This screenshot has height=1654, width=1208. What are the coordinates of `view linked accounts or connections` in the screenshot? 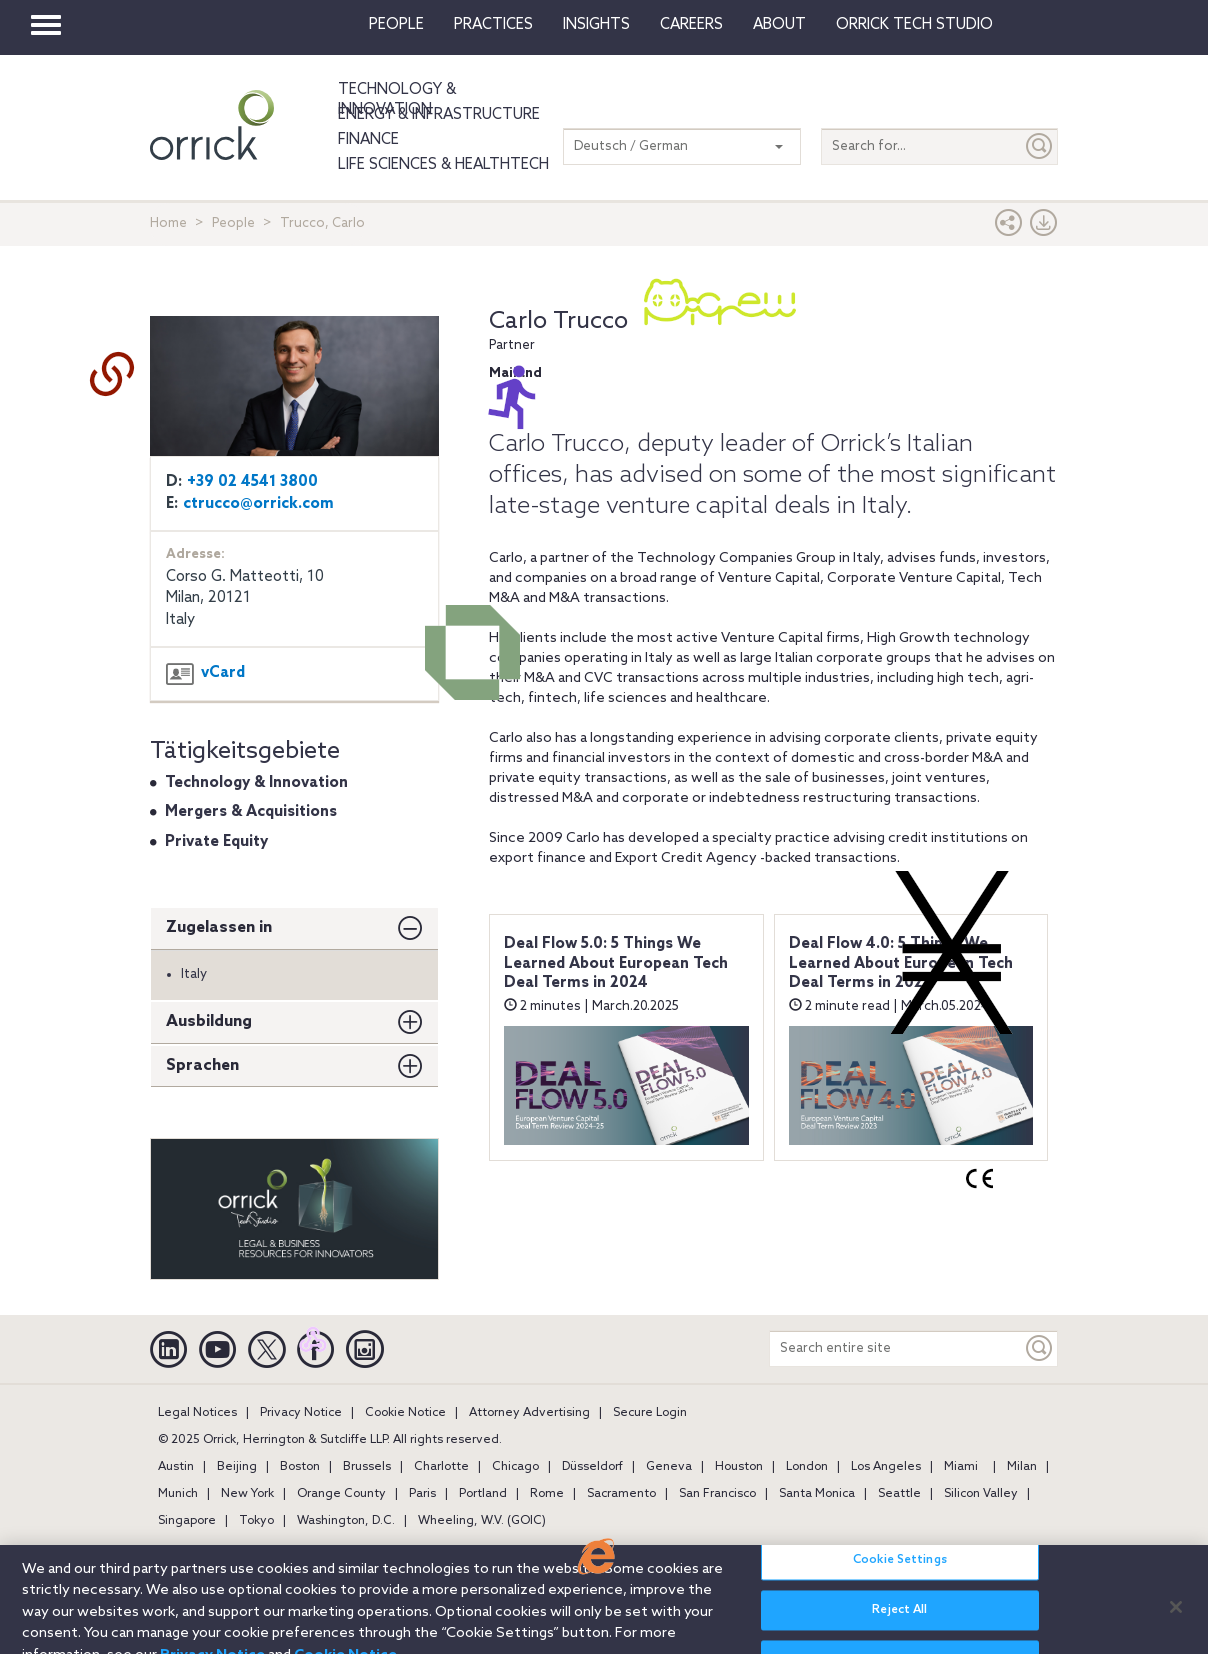 It's located at (112, 374).